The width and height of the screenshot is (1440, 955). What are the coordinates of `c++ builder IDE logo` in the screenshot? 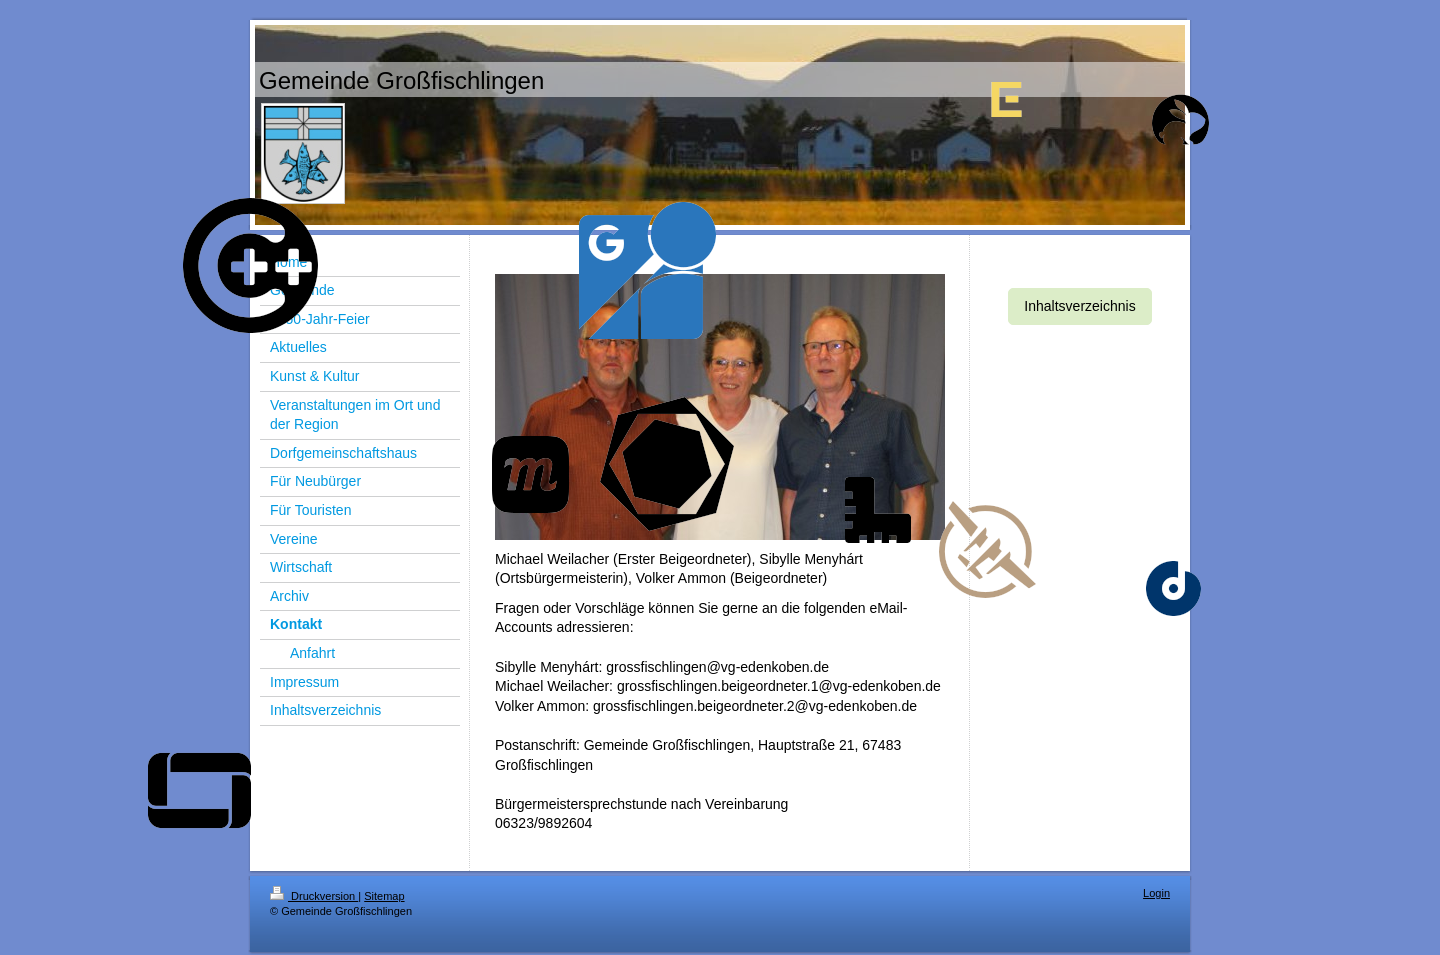 It's located at (250, 265).